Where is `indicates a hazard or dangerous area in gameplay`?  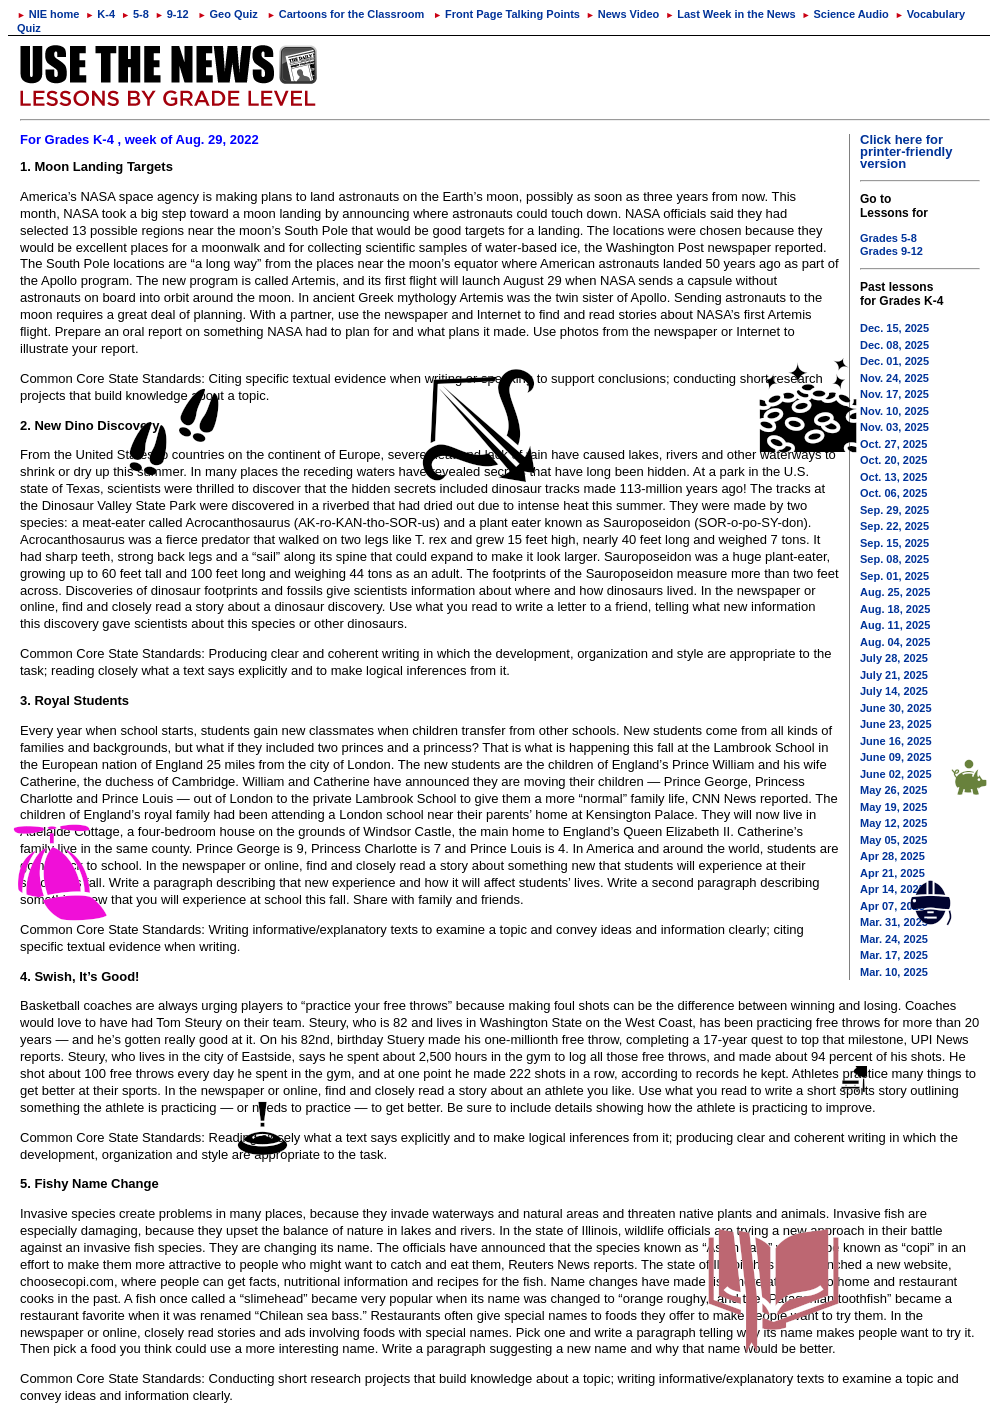 indicates a hazard or dangerous area in gameplay is located at coordinates (262, 1128).